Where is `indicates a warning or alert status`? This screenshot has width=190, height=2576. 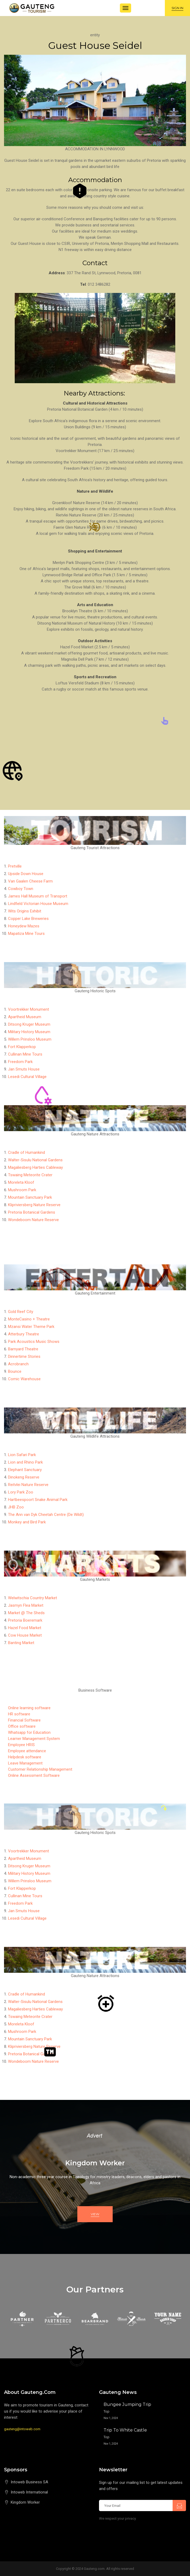
indicates a warning or alert status is located at coordinates (80, 191).